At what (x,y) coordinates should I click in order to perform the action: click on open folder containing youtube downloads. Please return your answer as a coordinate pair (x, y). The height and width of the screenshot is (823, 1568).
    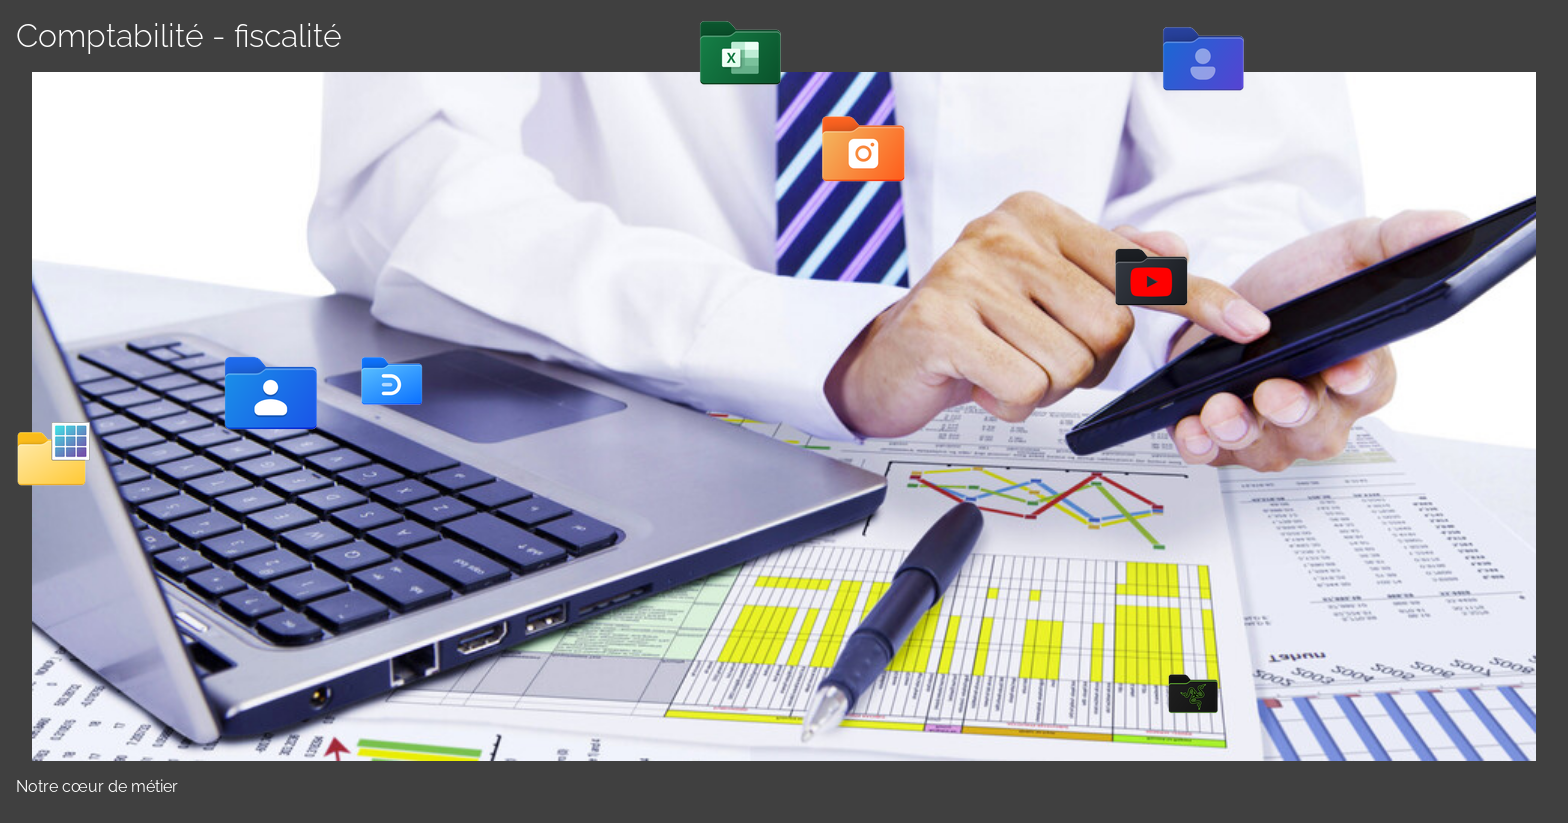
    Looking at the image, I should click on (1151, 279).